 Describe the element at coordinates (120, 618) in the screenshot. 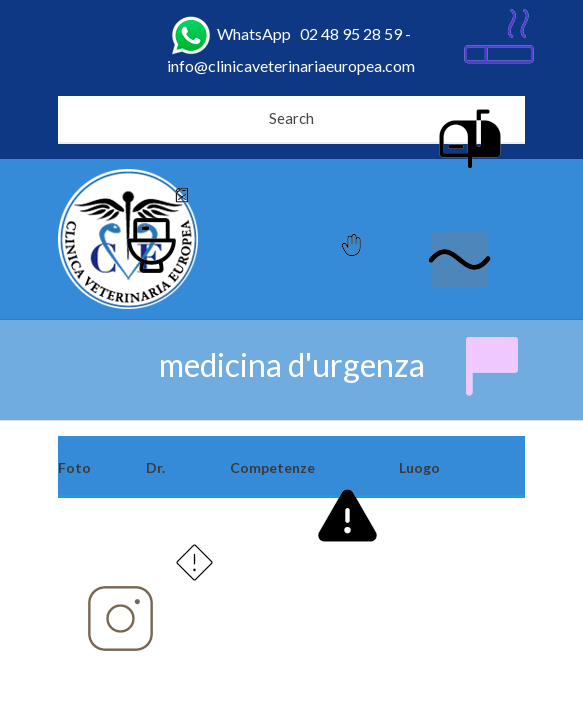

I see `open Instagram app` at that location.